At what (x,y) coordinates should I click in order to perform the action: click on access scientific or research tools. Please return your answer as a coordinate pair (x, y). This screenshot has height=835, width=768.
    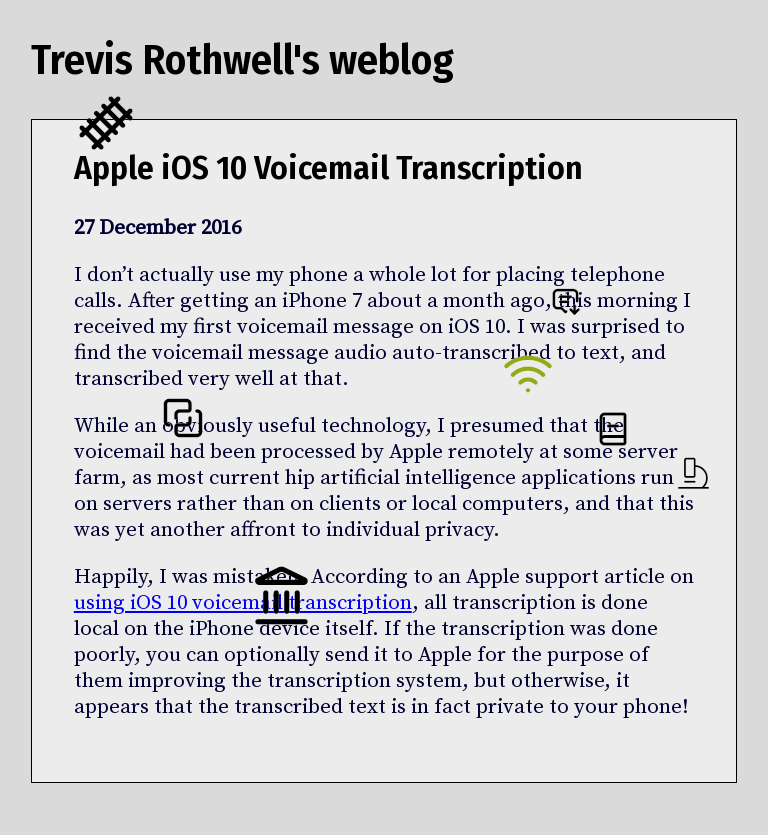
    Looking at the image, I should click on (693, 474).